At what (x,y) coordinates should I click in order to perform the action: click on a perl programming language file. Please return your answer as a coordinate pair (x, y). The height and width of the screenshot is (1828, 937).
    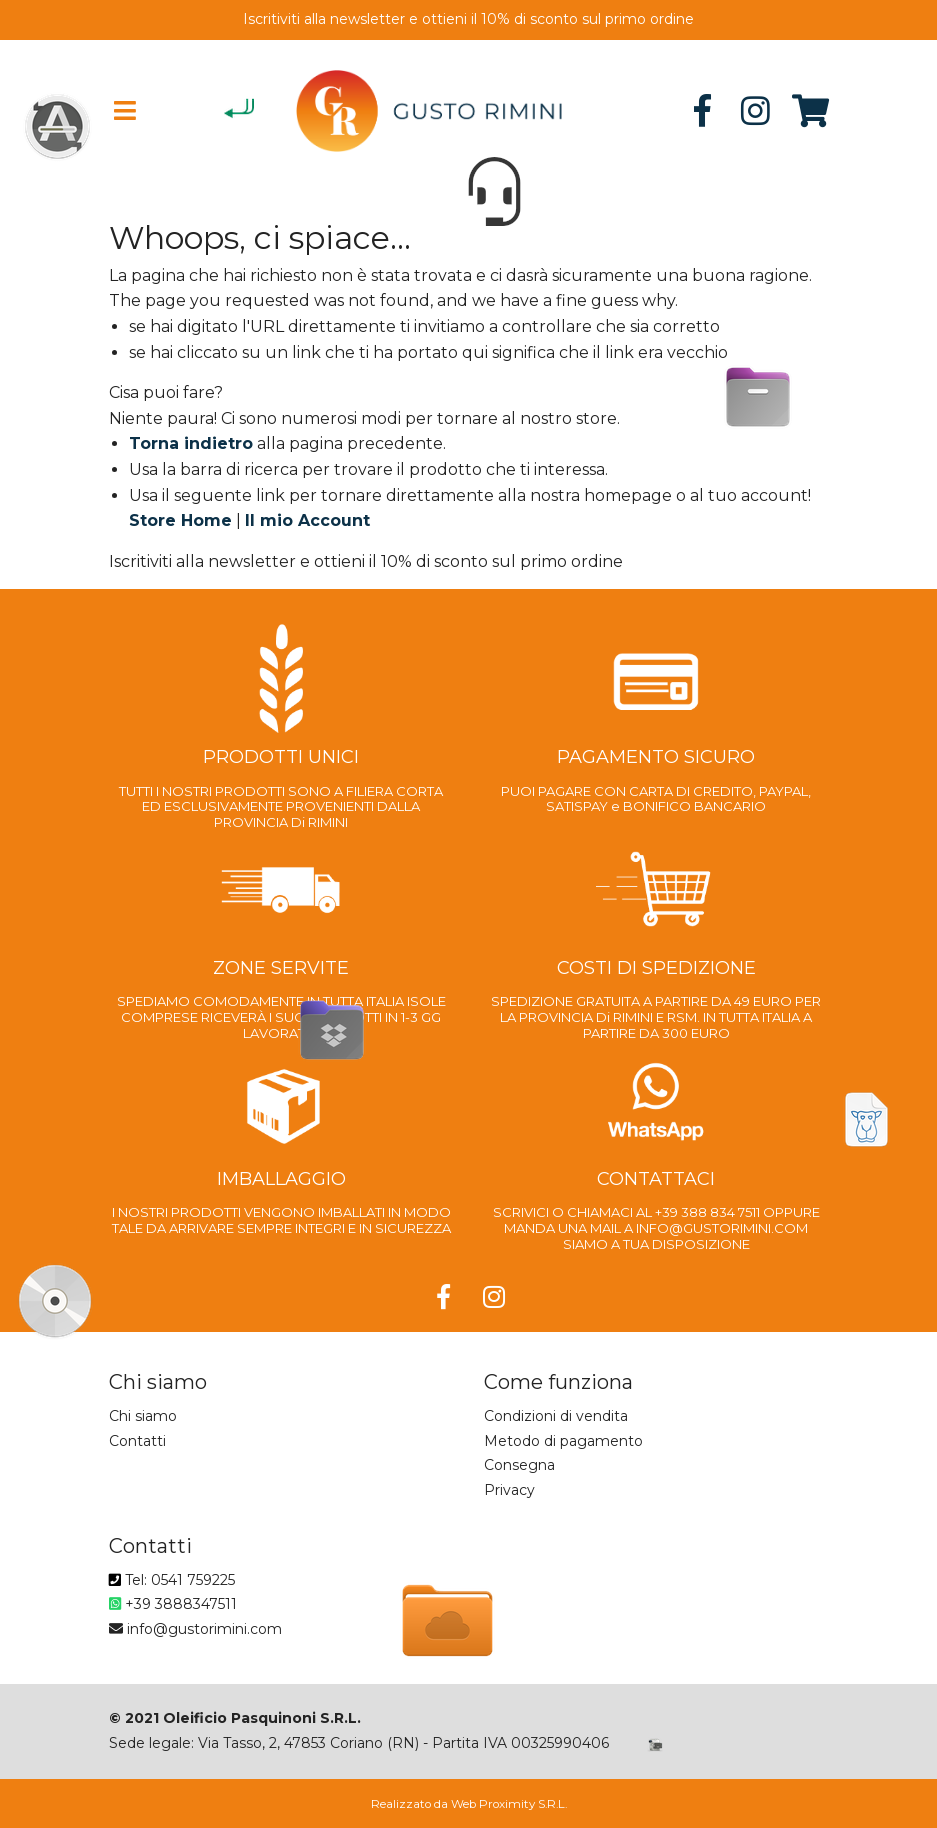
    Looking at the image, I should click on (866, 1119).